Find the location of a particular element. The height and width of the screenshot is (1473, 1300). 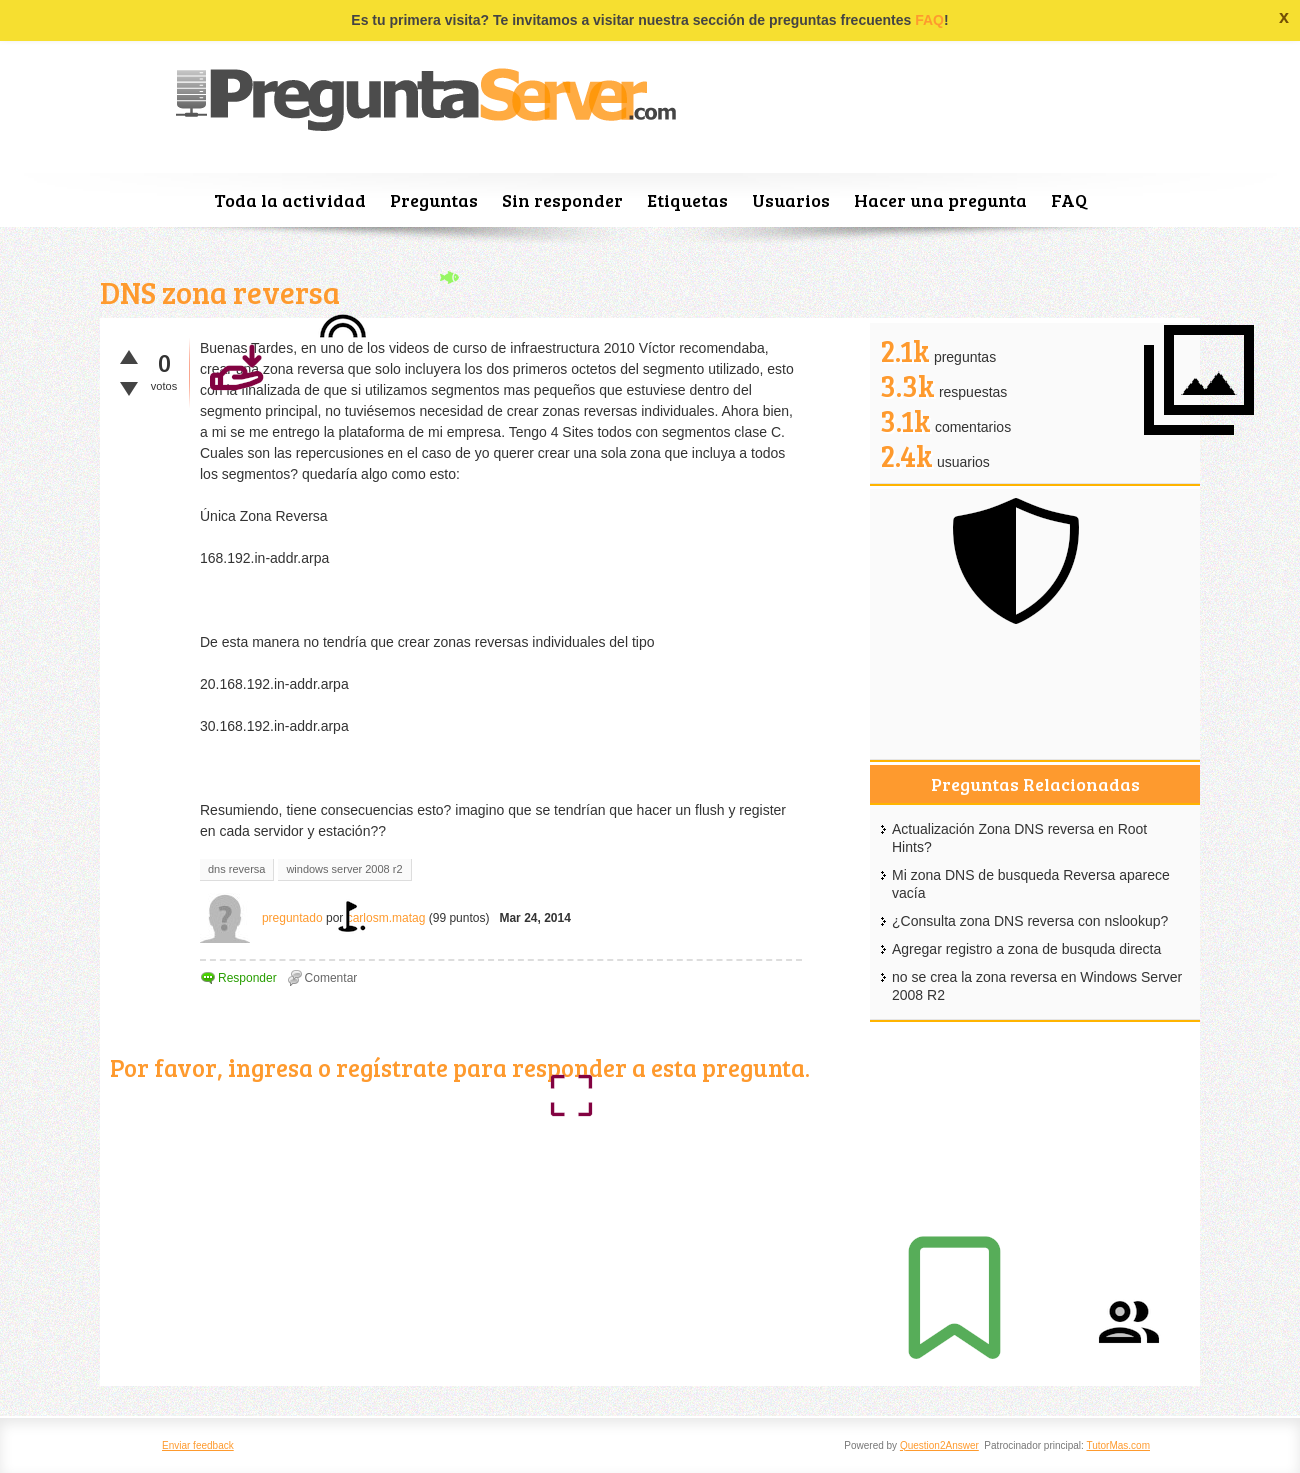

save this item for later is located at coordinates (954, 1297).